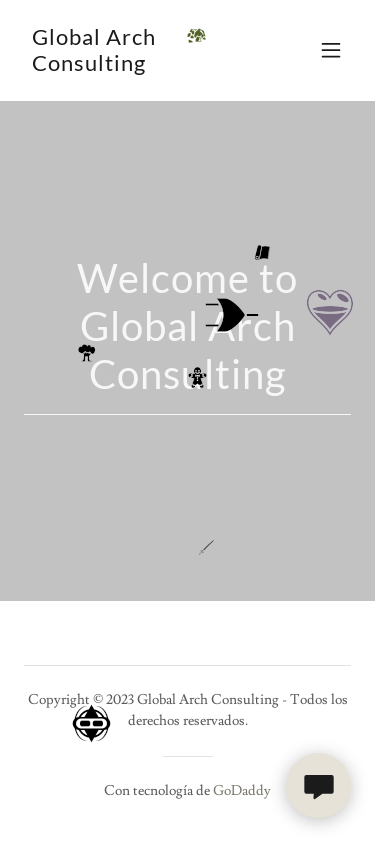  I want to click on enter a treehouse or forest dwelling, so click(86, 352).